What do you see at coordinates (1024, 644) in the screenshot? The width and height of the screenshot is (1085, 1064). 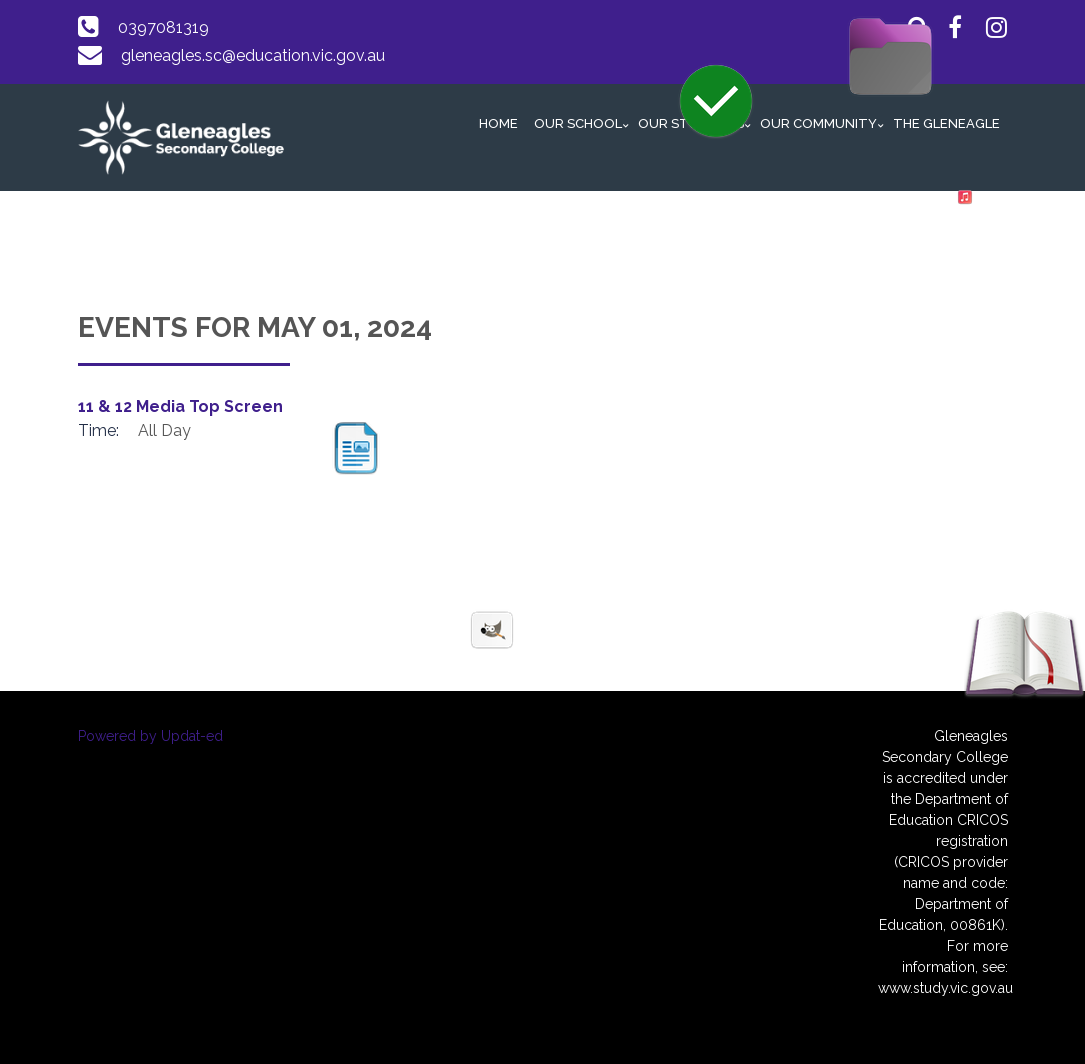 I see `open the dictionary application` at bounding box center [1024, 644].